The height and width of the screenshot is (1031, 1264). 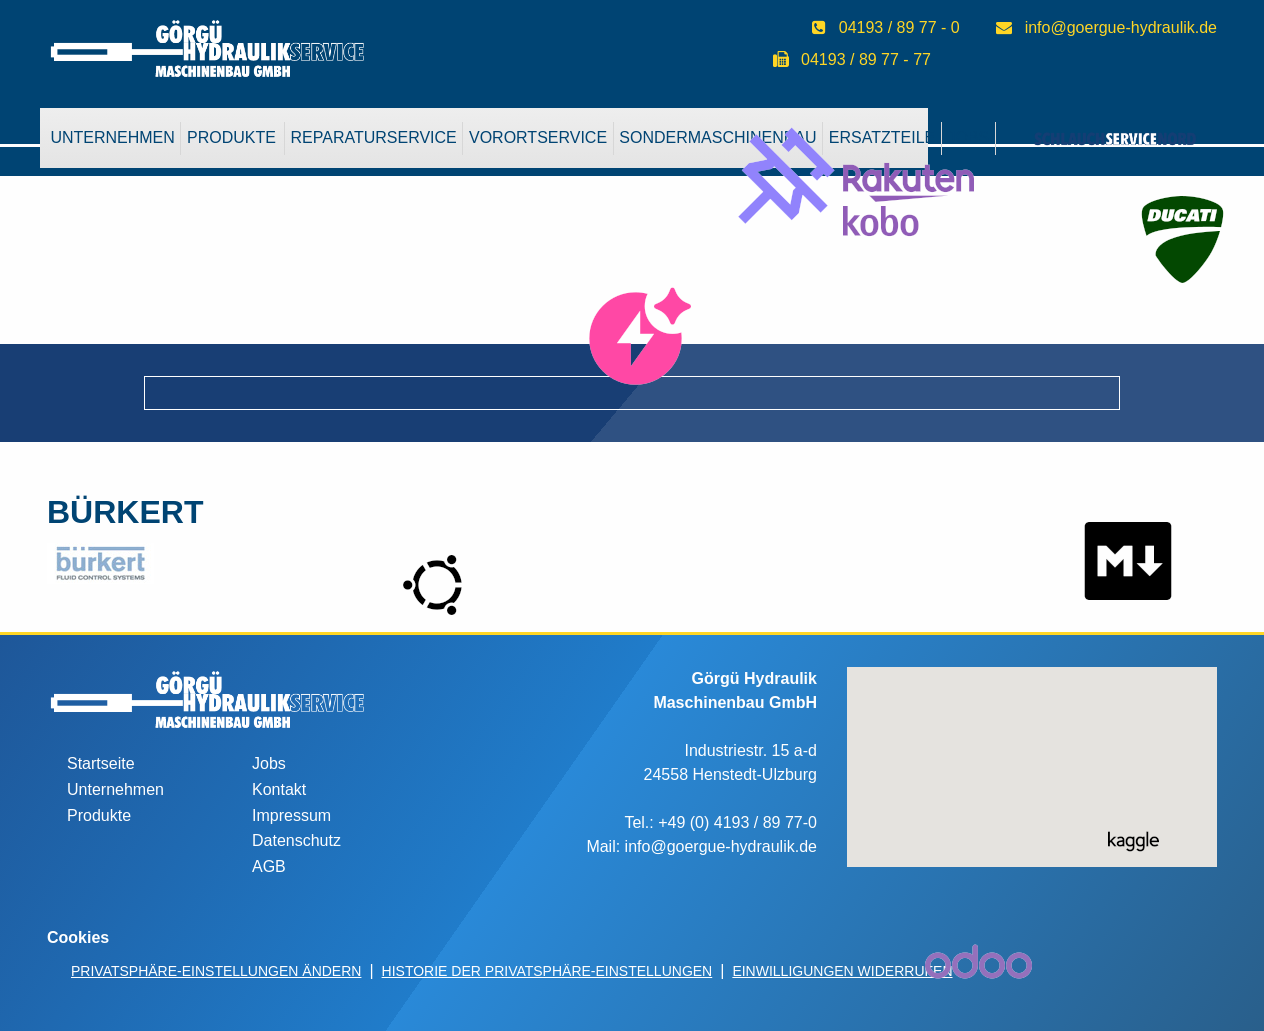 I want to click on download markdown file, so click(x=1128, y=561).